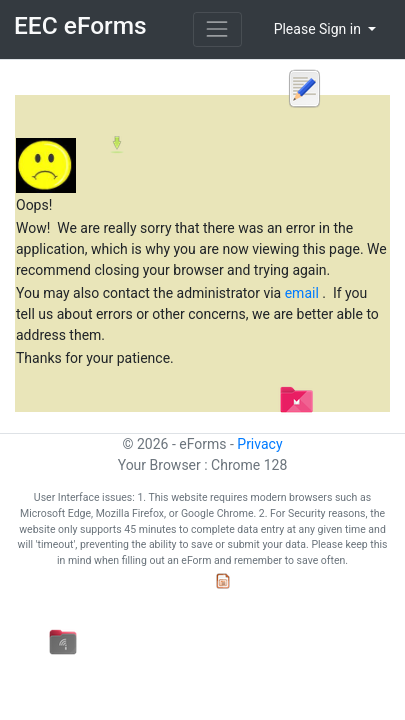  What do you see at coordinates (63, 642) in the screenshot?
I see `open insync cloud sync folder` at bounding box center [63, 642].